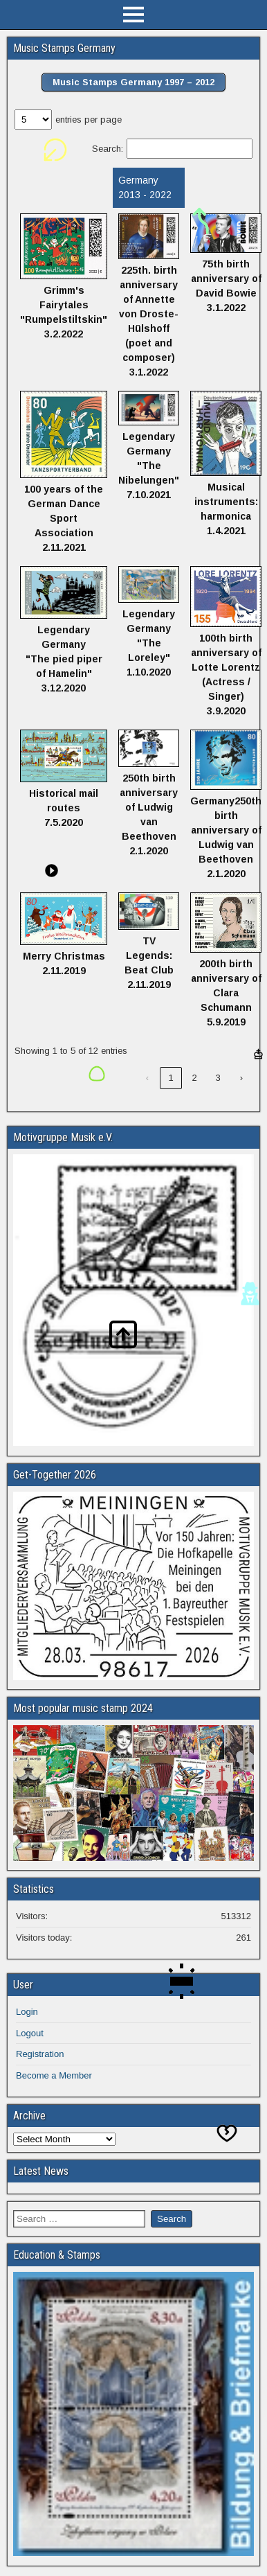 This screenshot has width=267, height=2576. What do you see at coordinates (55, 150) in the screenshot?
I see `export or download content to the bottom-left` at bounding box center [55, 150].